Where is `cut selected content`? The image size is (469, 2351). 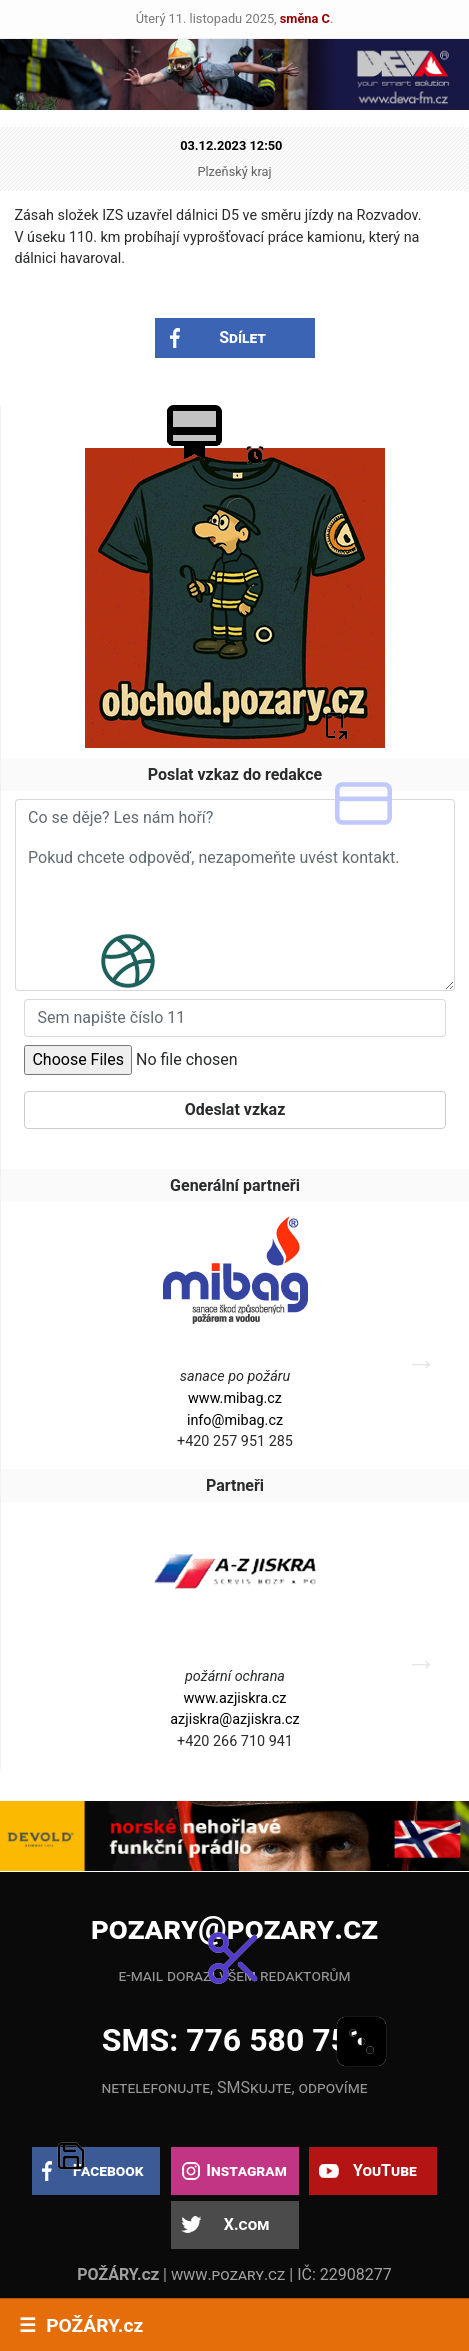 cut selected content is located at coordinates (234, 1958).